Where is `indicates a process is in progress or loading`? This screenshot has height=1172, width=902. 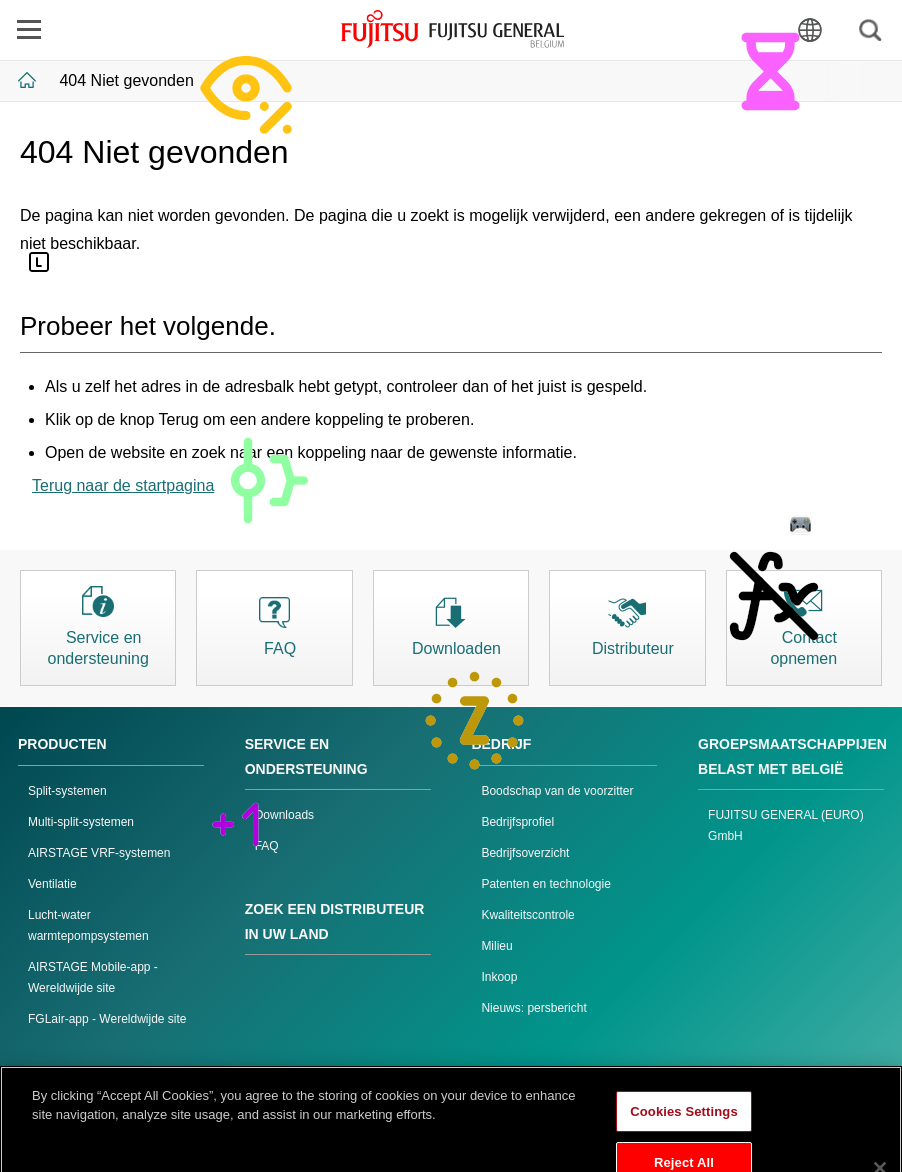 indicates a process is in progress or loading is located at coordinates (770, 71).